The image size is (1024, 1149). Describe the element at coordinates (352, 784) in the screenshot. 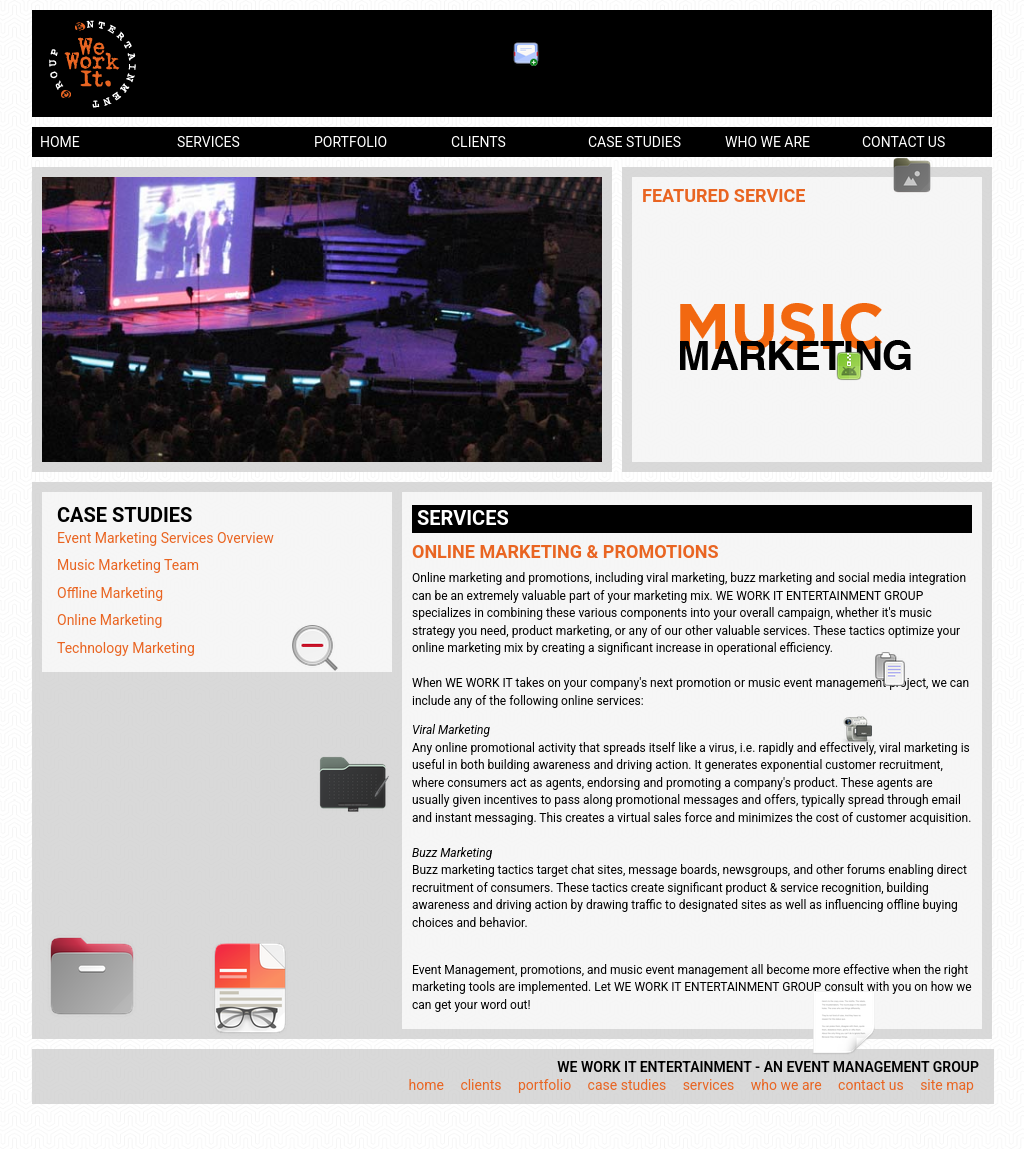

I see `open wacom tablet files and drivers` at that location.